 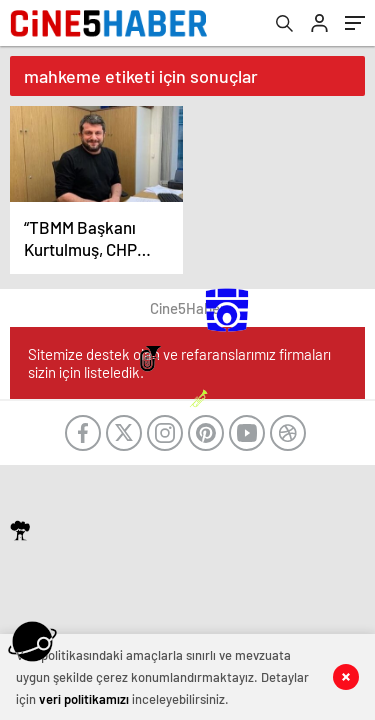 What do you see at coordinates (198, 398) in the screenshot?
I see `play sound or audio notification` at bounding box center [198, 398].